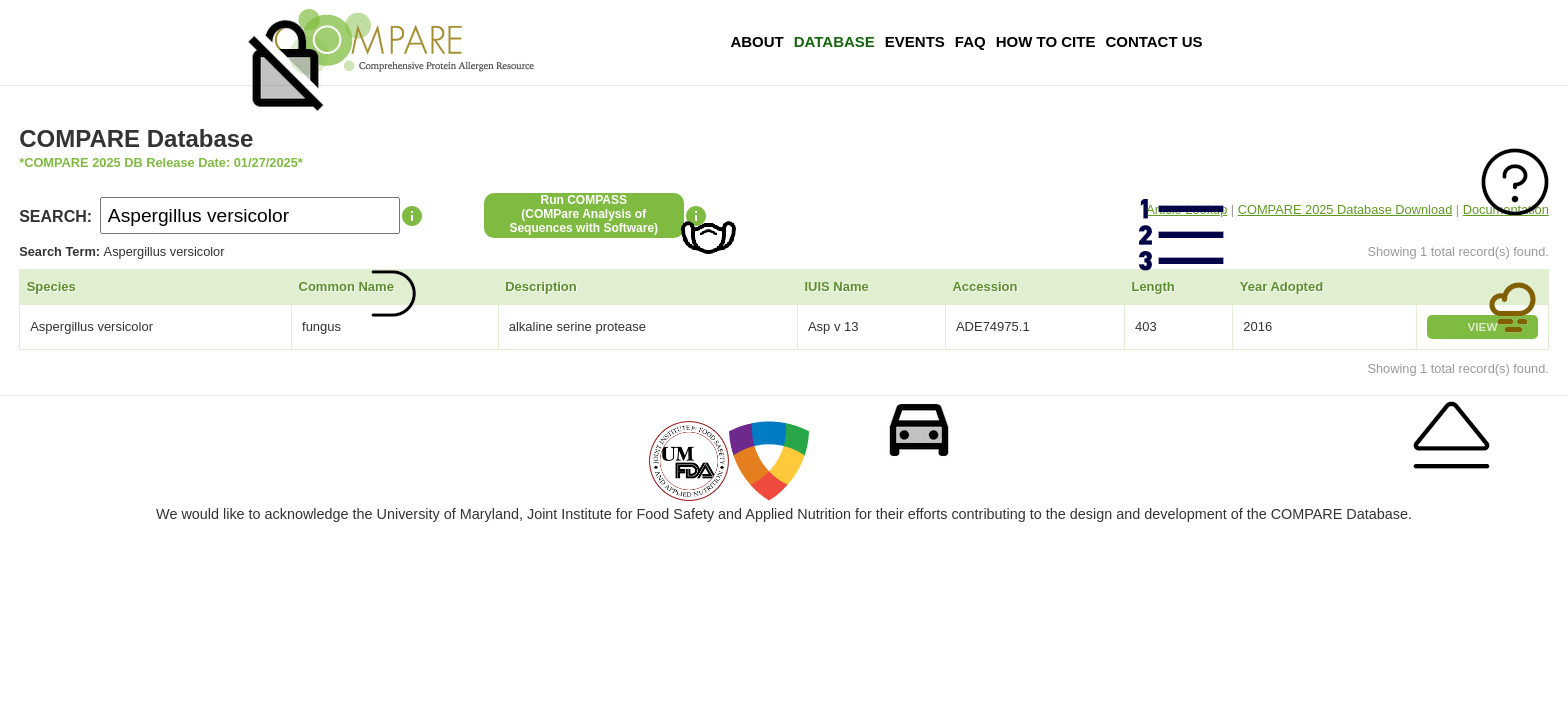 The image size is (1568, 720). What do you see at coordinates (919, 430) in the screenshot?
I see `view estimated time of arrival for your drive` at bounding box center [919, 430].